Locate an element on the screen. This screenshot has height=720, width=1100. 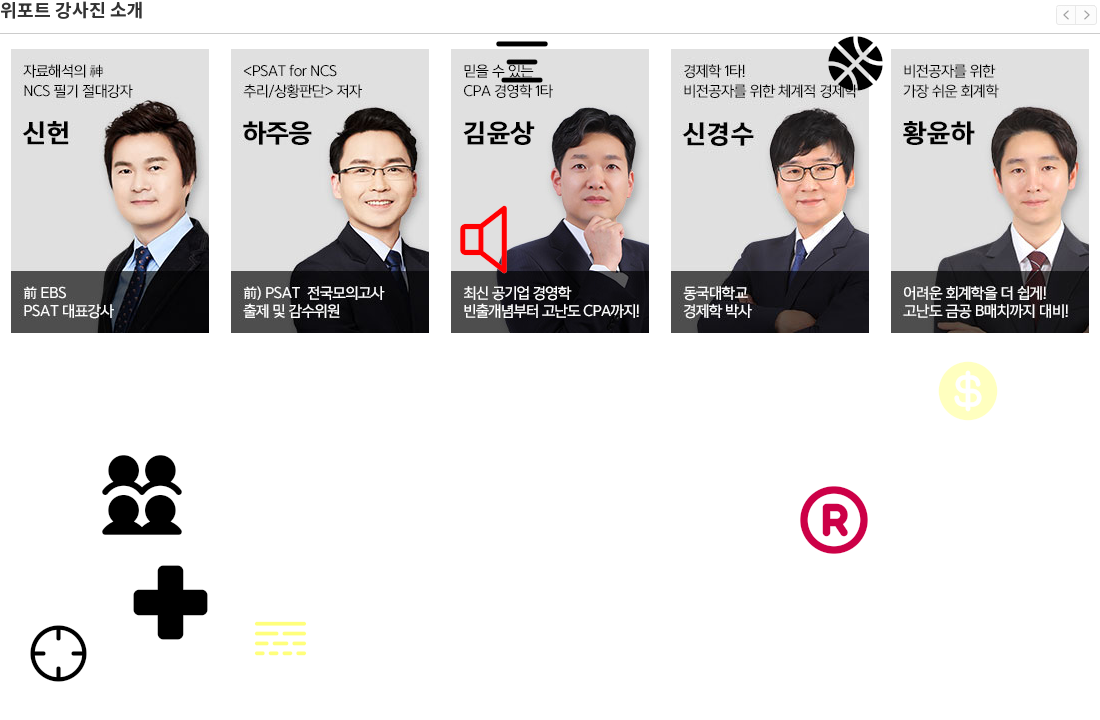
access sports or basketball-related content is located at coordinates (855, 63).